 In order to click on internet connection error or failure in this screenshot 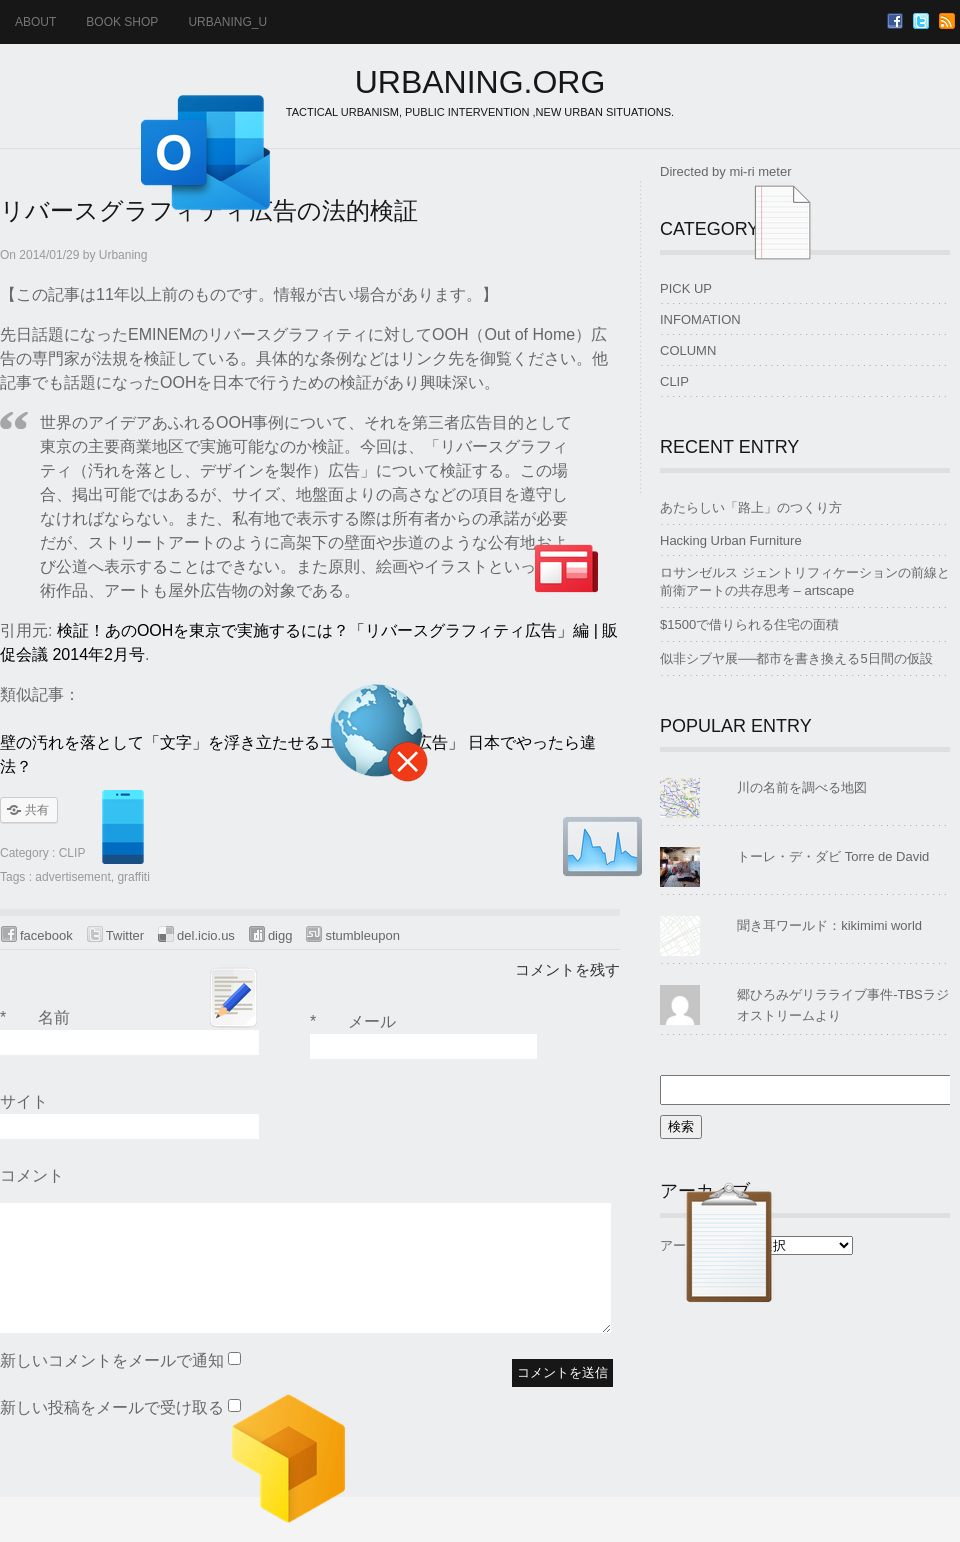, I will do `click(376, 730)`.